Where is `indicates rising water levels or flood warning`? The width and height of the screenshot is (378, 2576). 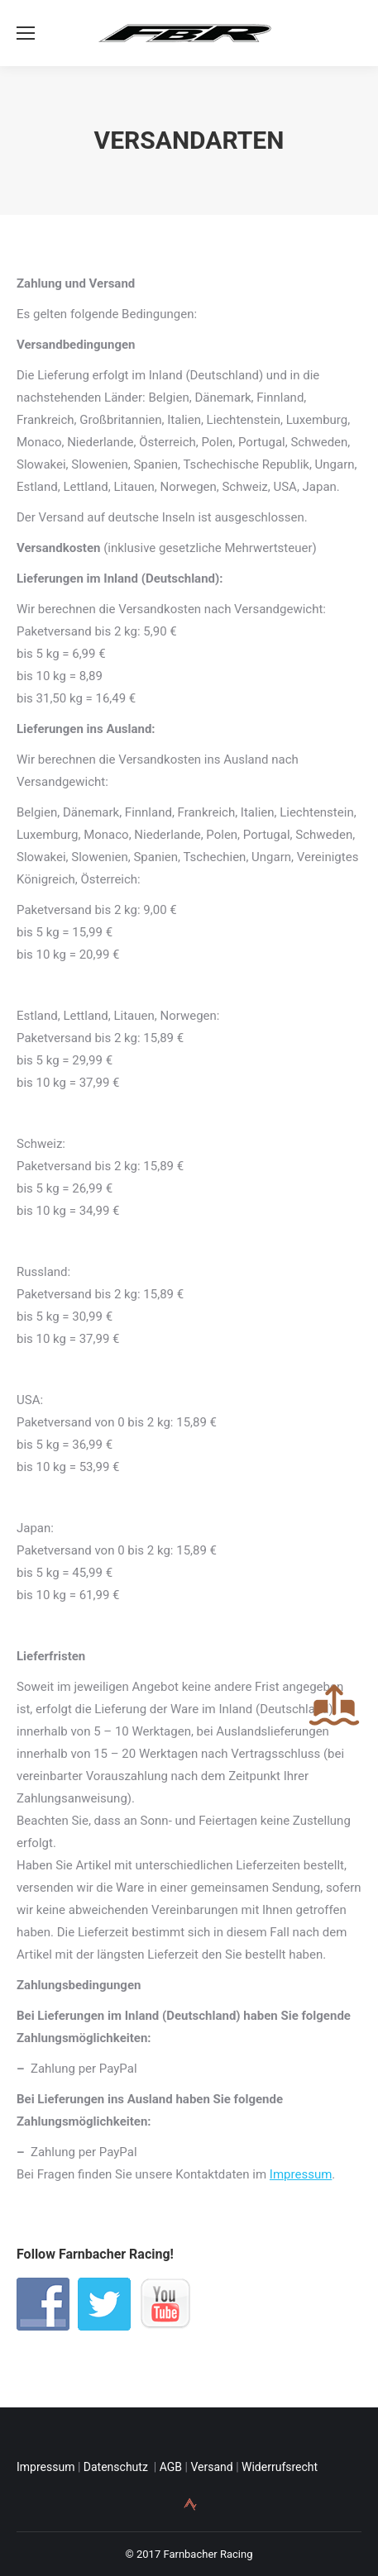
indicates rising water levels or flood warning is located at coordinates (334, 1705).